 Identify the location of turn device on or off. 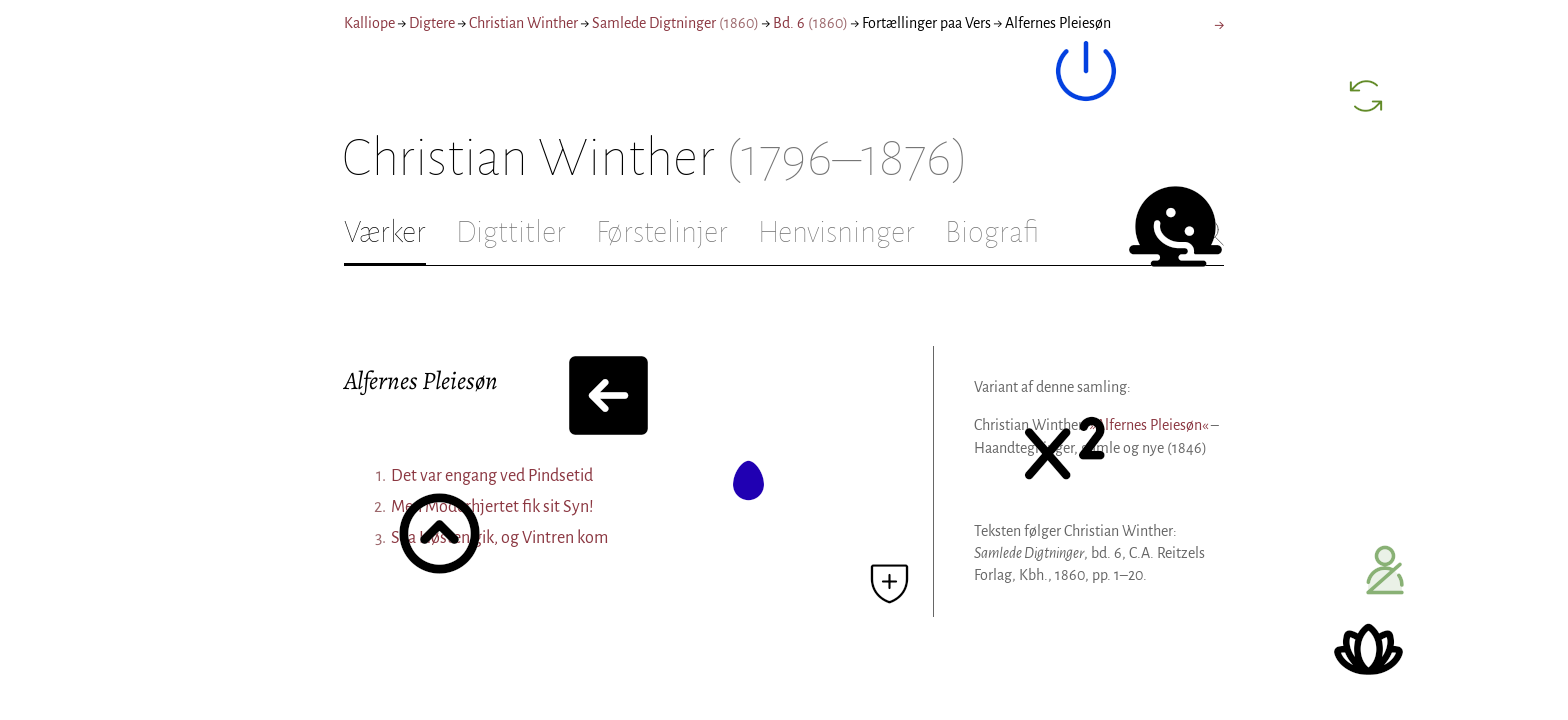
(1086, 71).